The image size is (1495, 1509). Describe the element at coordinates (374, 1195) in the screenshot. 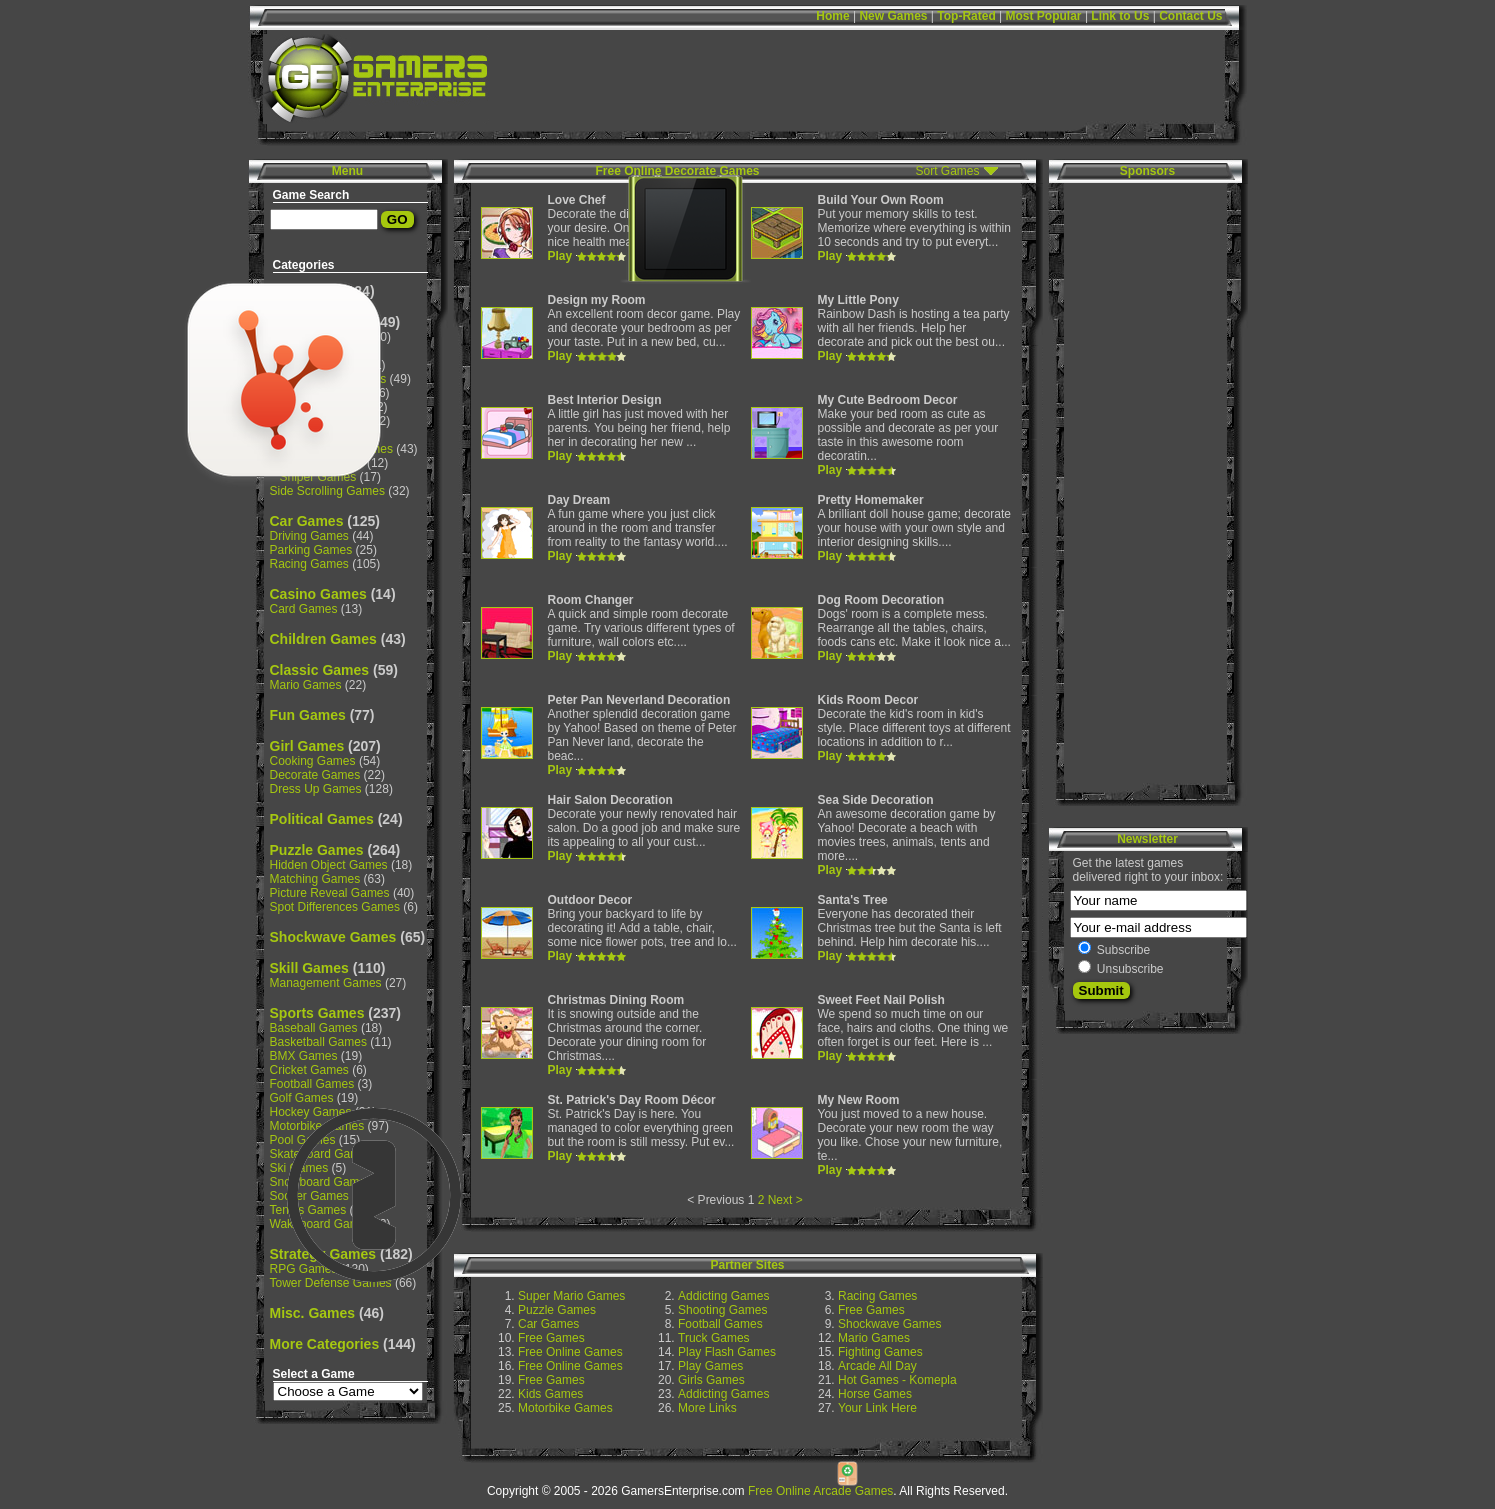

I see `access password manager` at that location.